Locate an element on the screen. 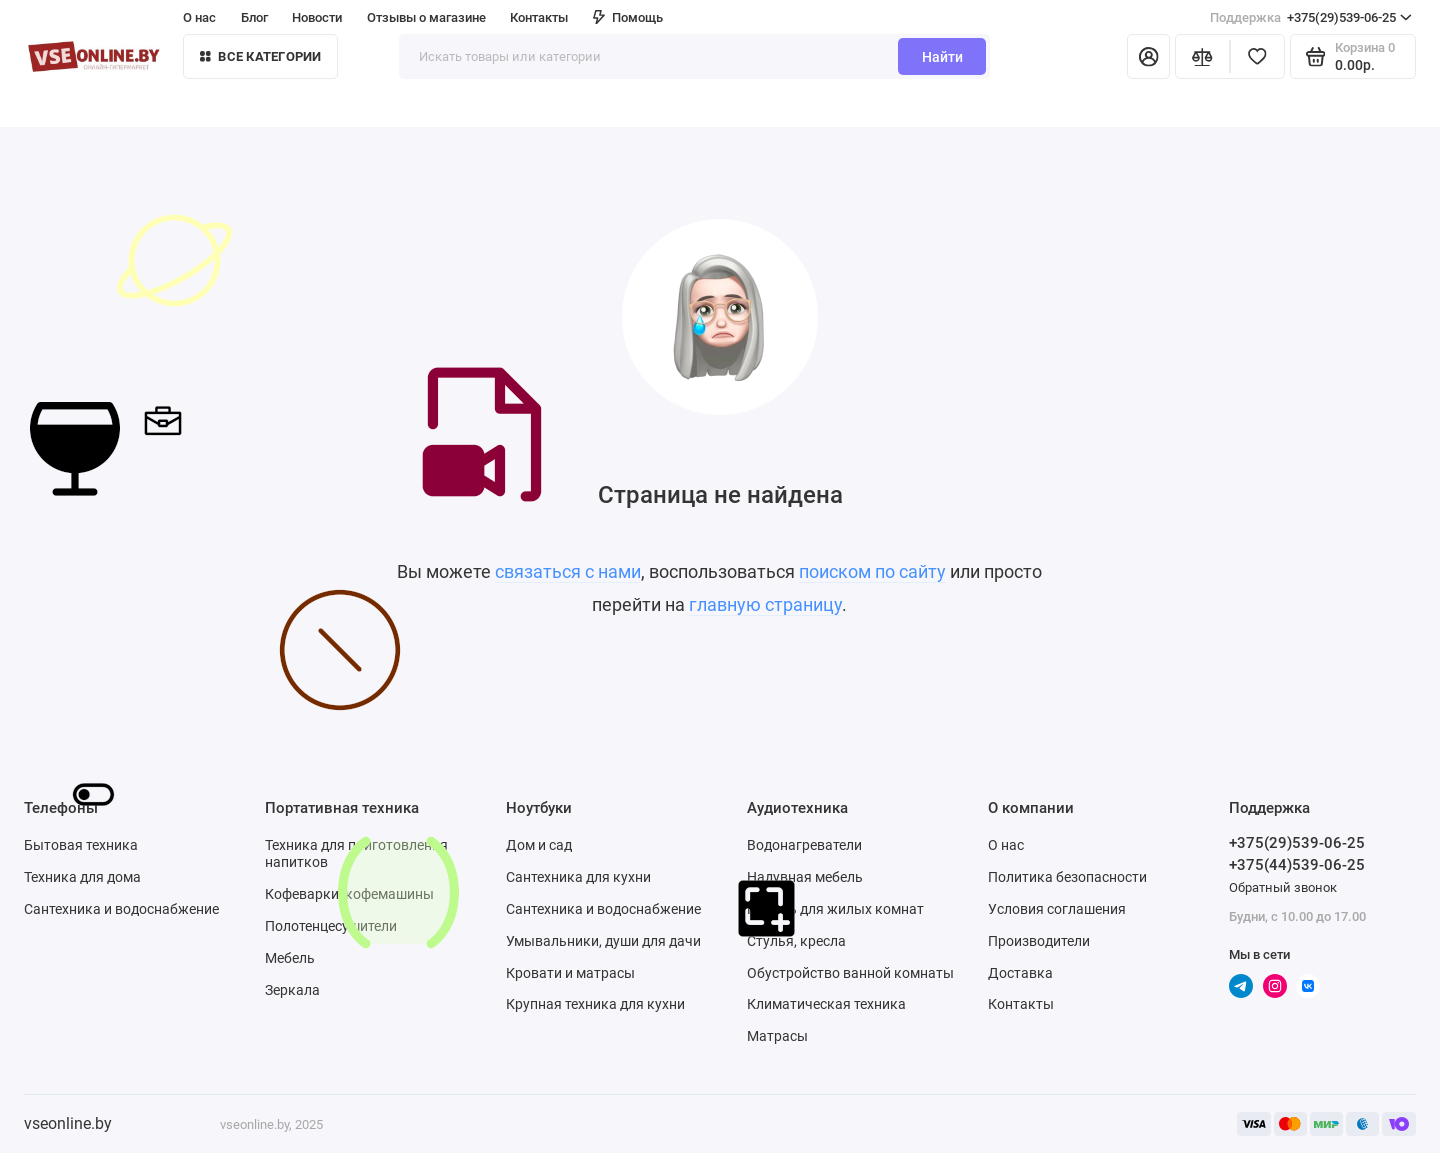 This screenshot has width=1440, height=1153. explore global or worldwide content is located at coordinates (174, 260).